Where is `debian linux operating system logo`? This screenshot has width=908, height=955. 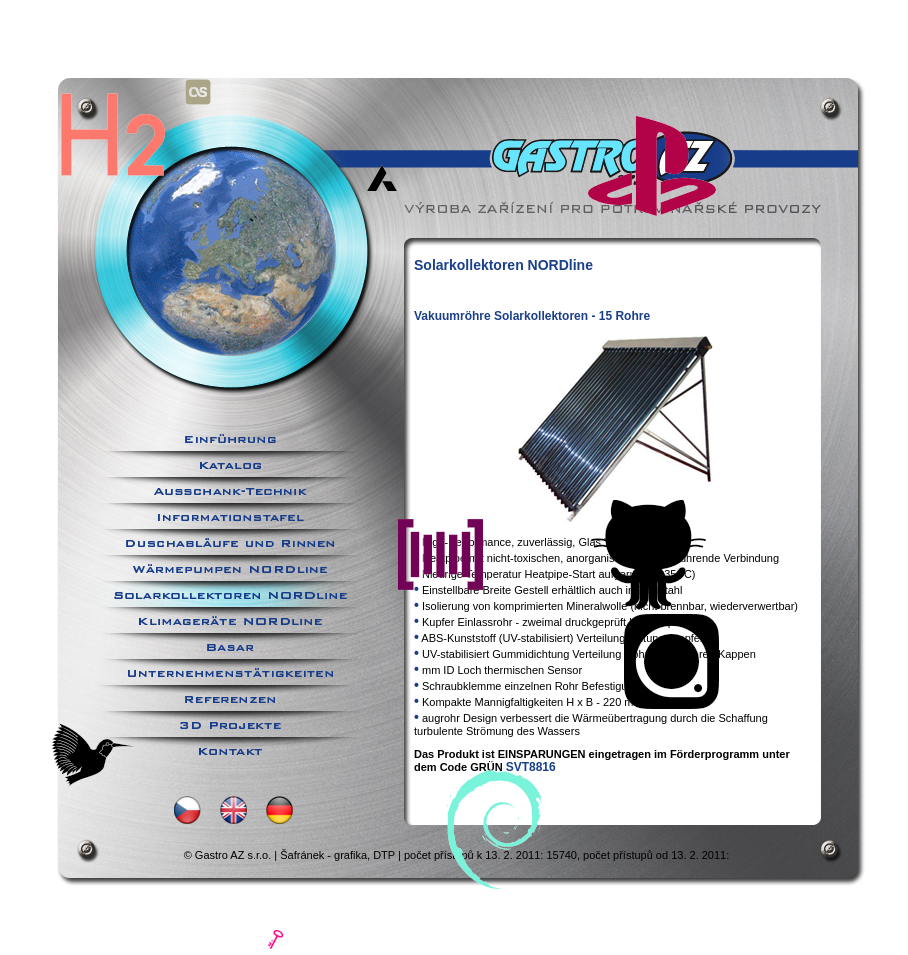
debian linux operating system logo is located at coordinates (495, 829).